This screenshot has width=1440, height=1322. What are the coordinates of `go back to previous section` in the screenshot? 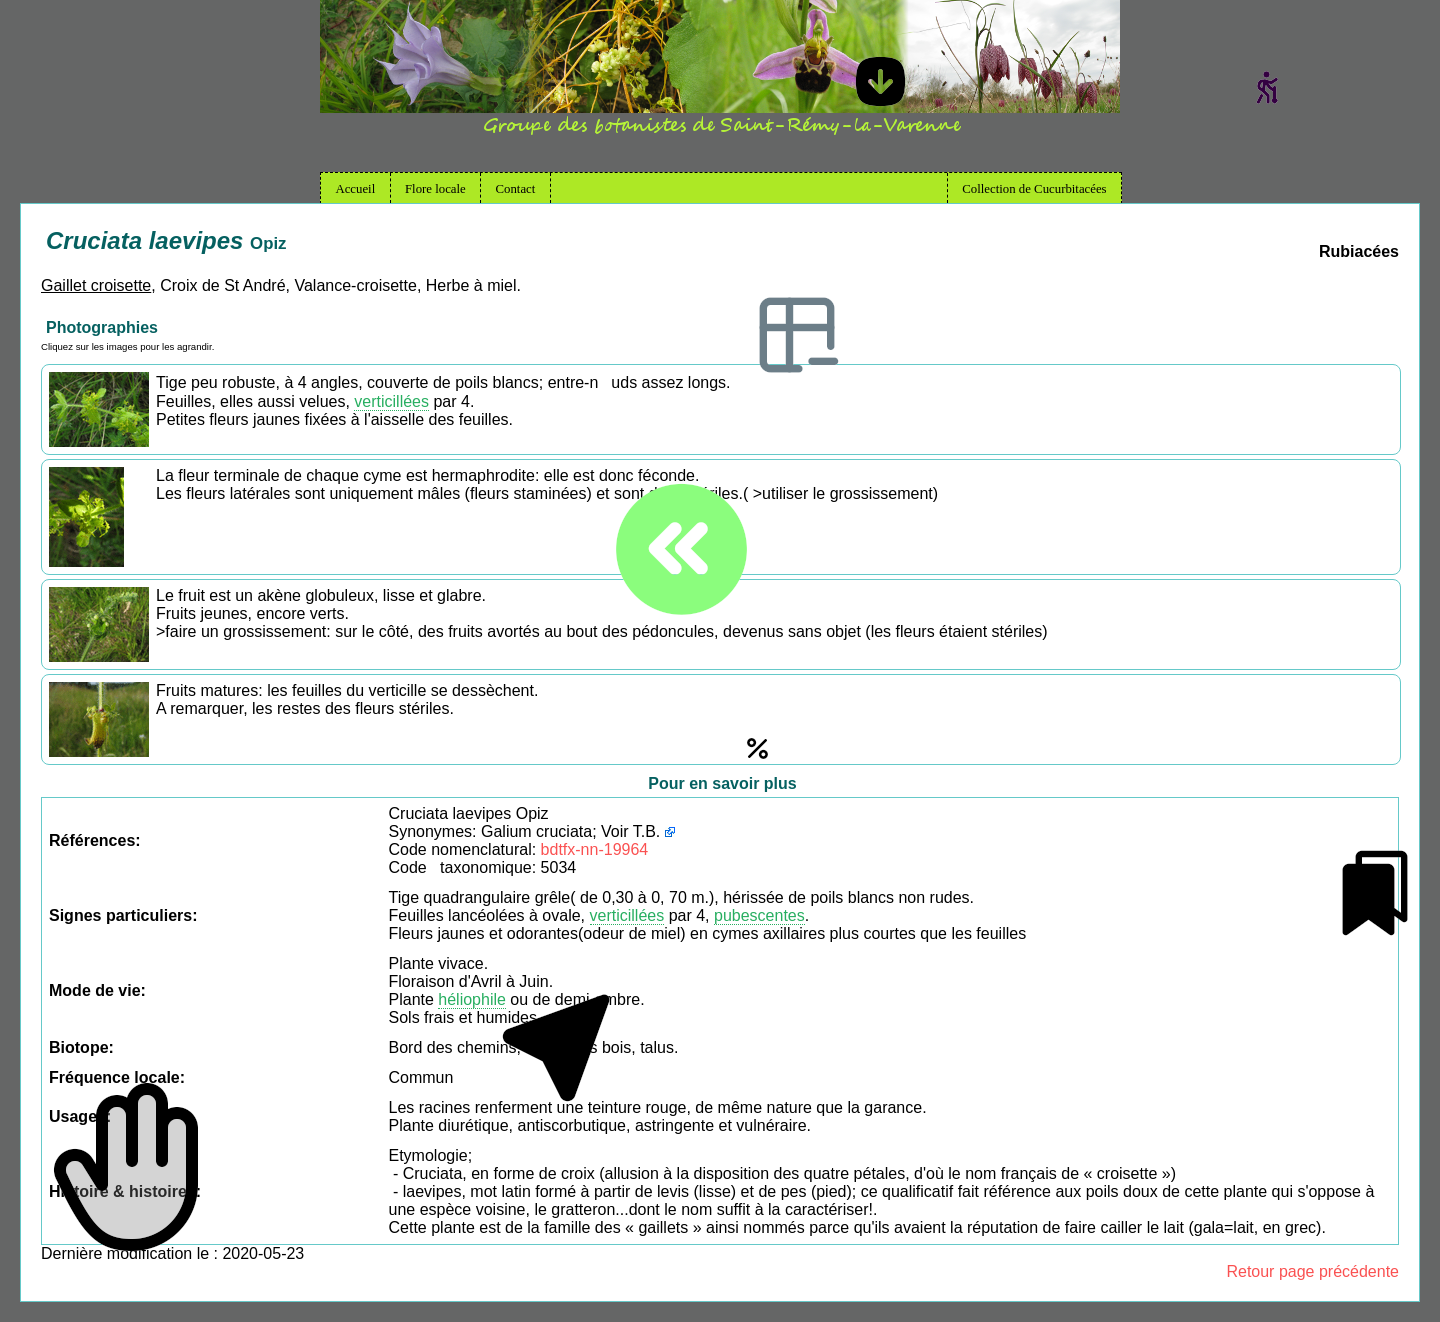 It's located at (681, 548).